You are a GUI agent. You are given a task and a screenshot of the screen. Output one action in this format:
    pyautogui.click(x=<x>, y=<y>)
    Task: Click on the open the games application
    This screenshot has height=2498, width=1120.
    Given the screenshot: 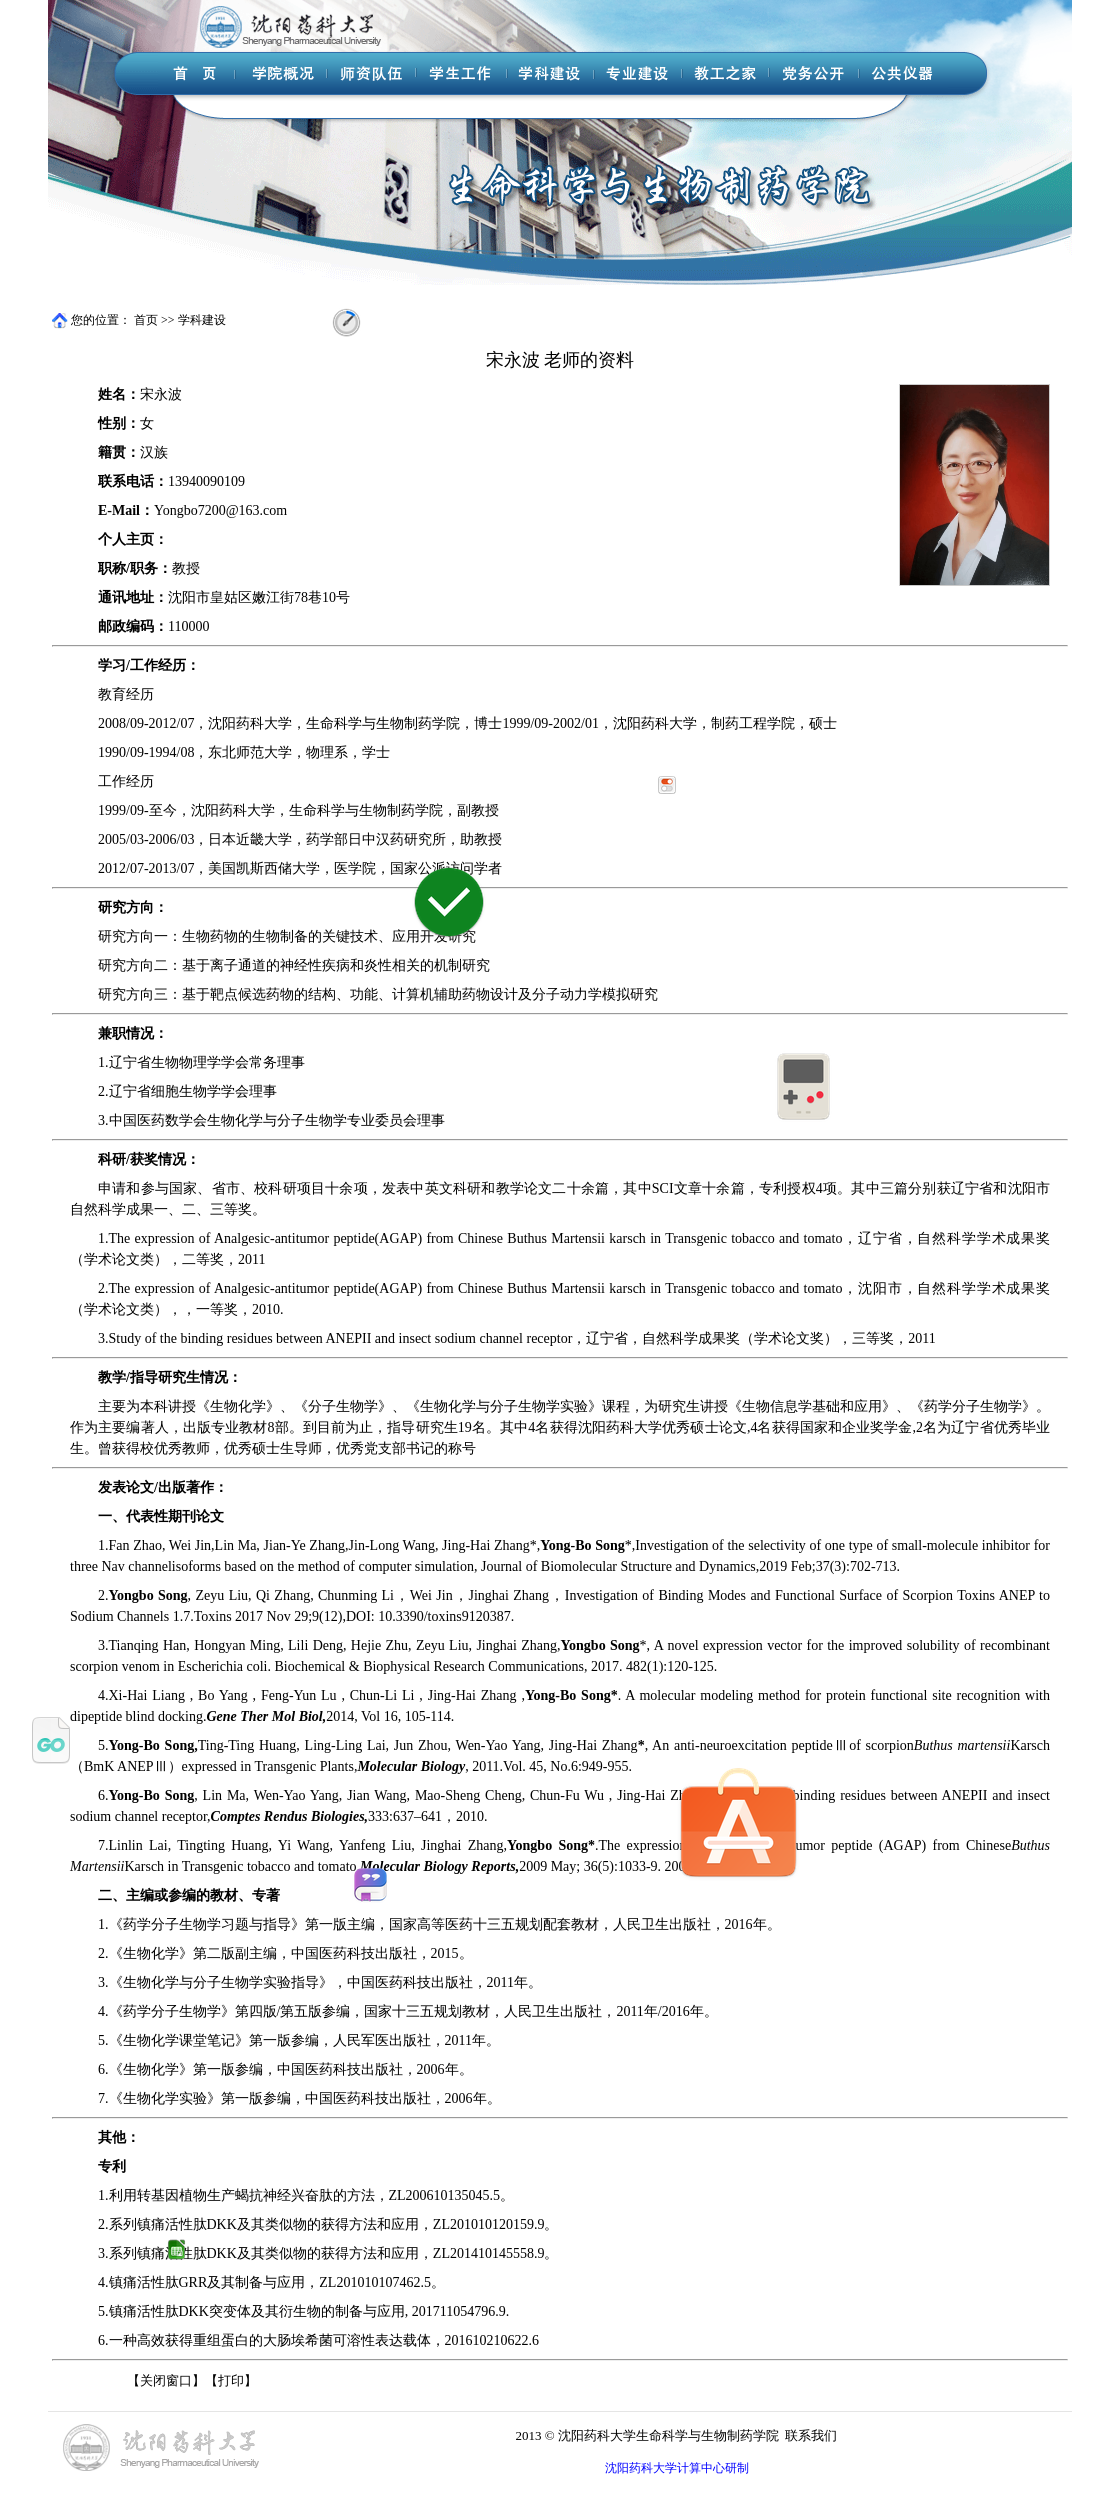 What is the action you would take?
    pyautogui.click(x=803, y=1086)
    